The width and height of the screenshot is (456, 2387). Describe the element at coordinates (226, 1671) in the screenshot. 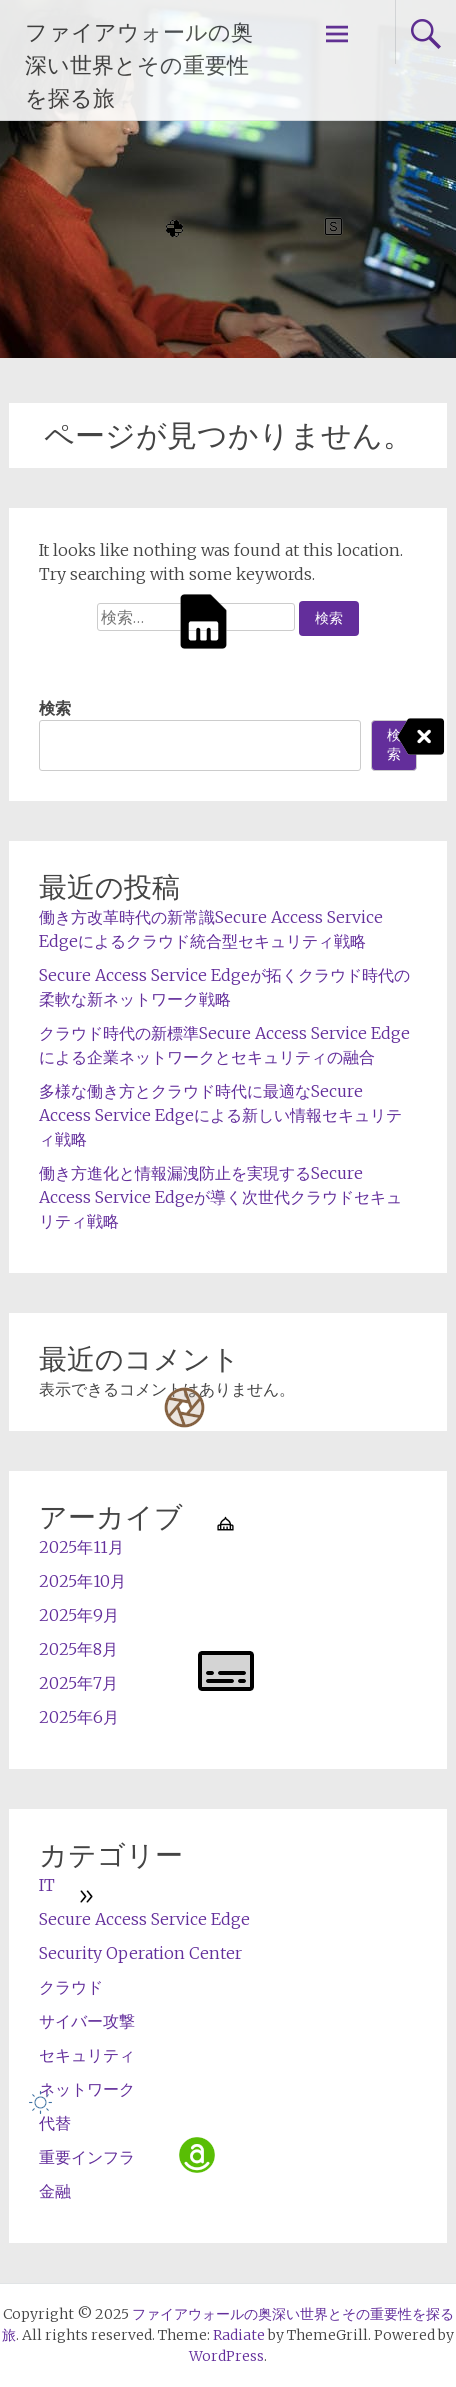

I see `enable subtitles or closed captions` at that location.